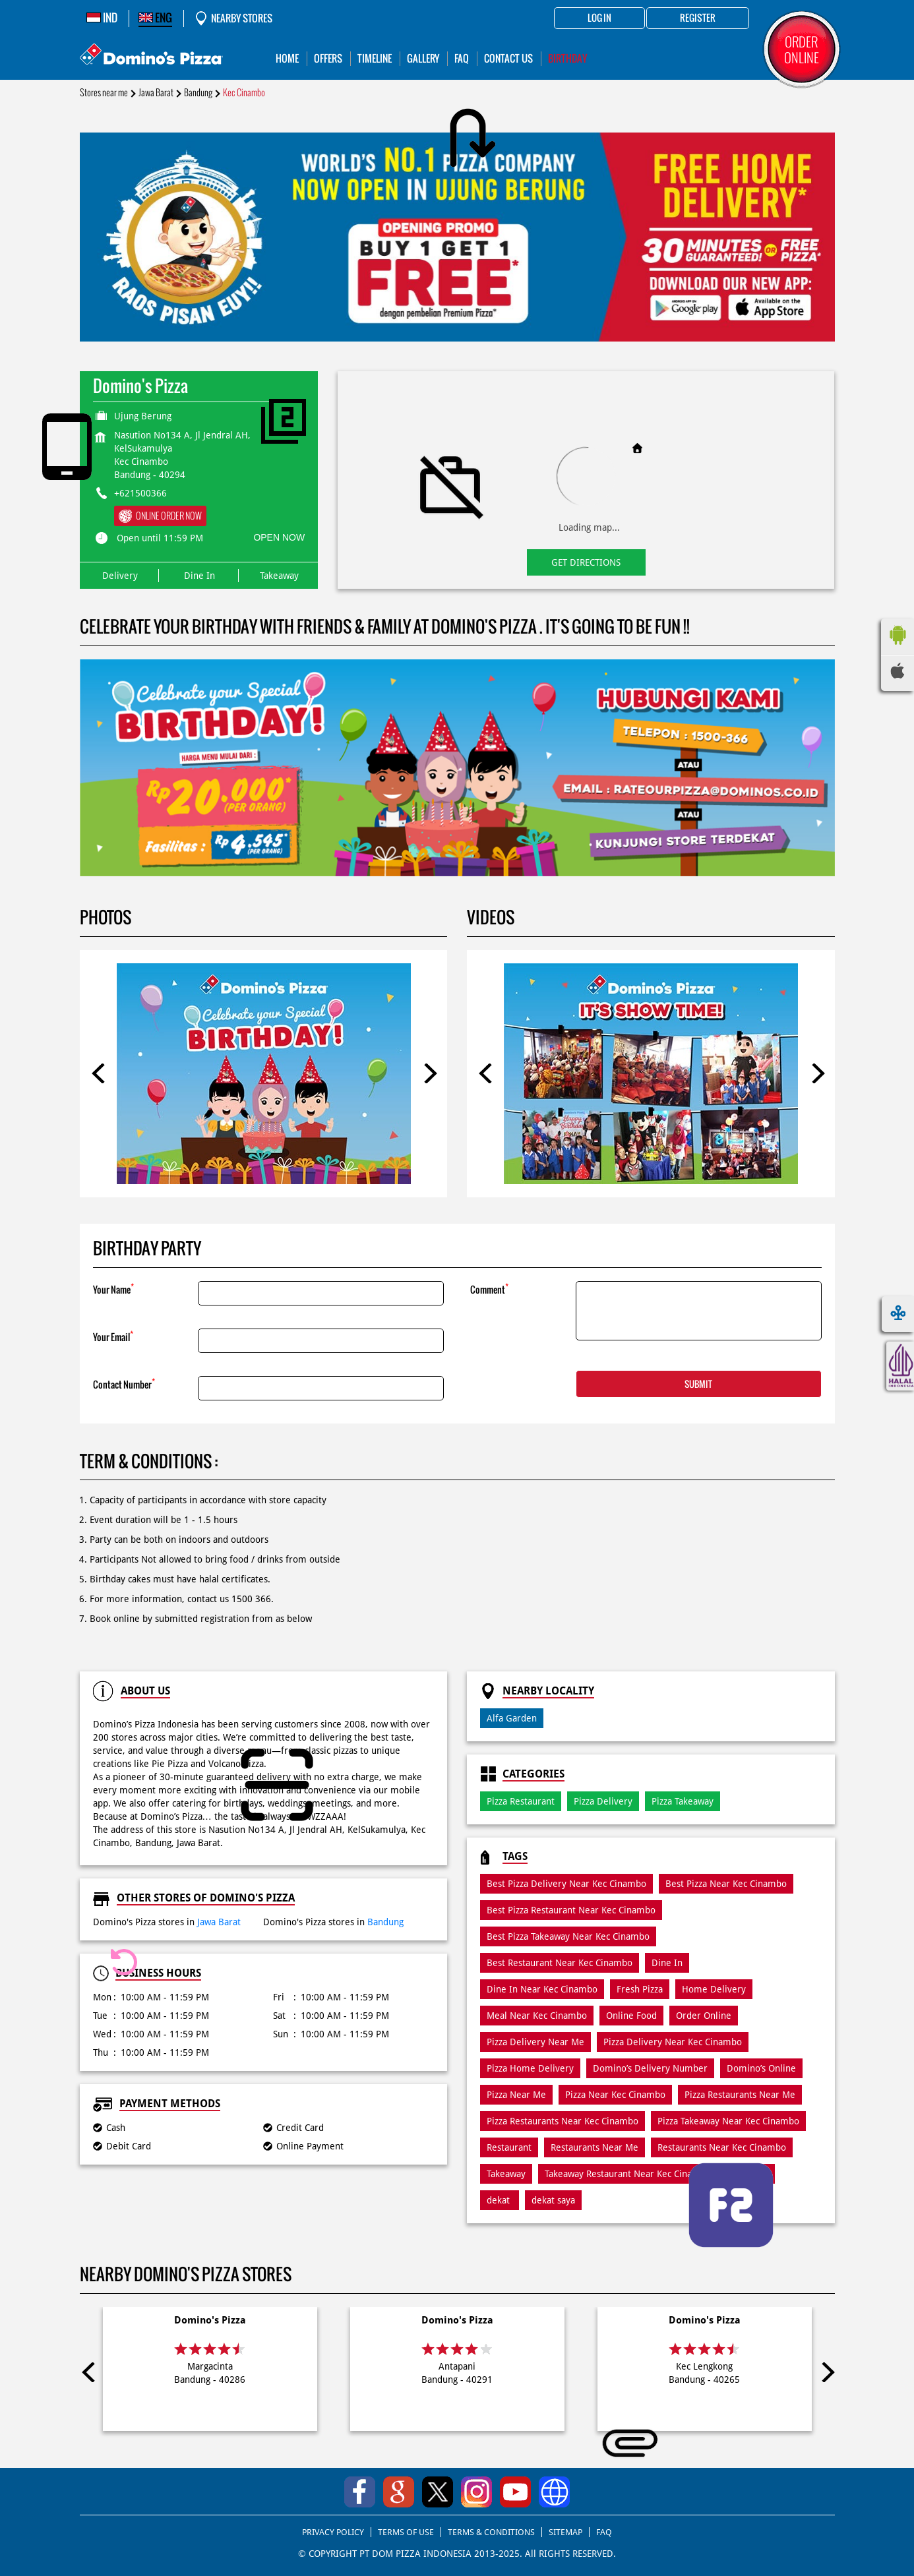  Describe the element at coordinates (628, 2443) in the screenshot. I see `attach a file to your message` at that location.